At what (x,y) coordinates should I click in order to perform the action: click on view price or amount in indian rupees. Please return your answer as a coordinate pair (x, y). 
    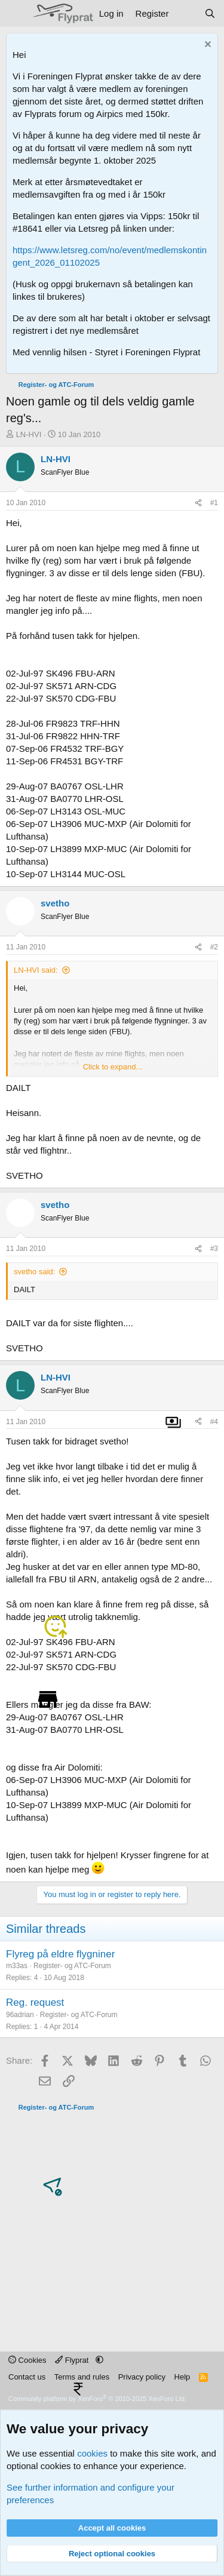
    Looking at the image, I should click on (78, 2389).